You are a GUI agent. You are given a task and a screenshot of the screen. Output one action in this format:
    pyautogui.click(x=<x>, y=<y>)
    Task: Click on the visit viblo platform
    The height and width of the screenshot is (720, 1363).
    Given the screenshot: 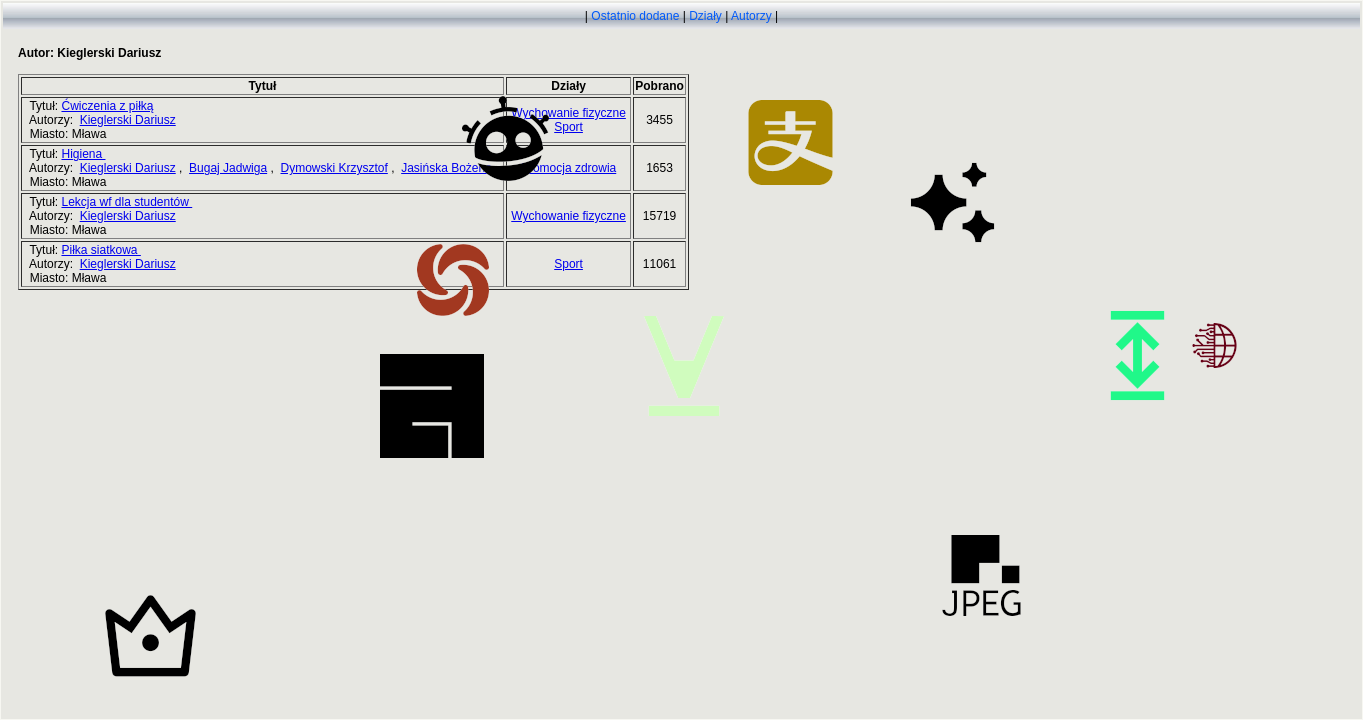 What is the action you would take?
    pyautogui.click(x=684, y=366)
    